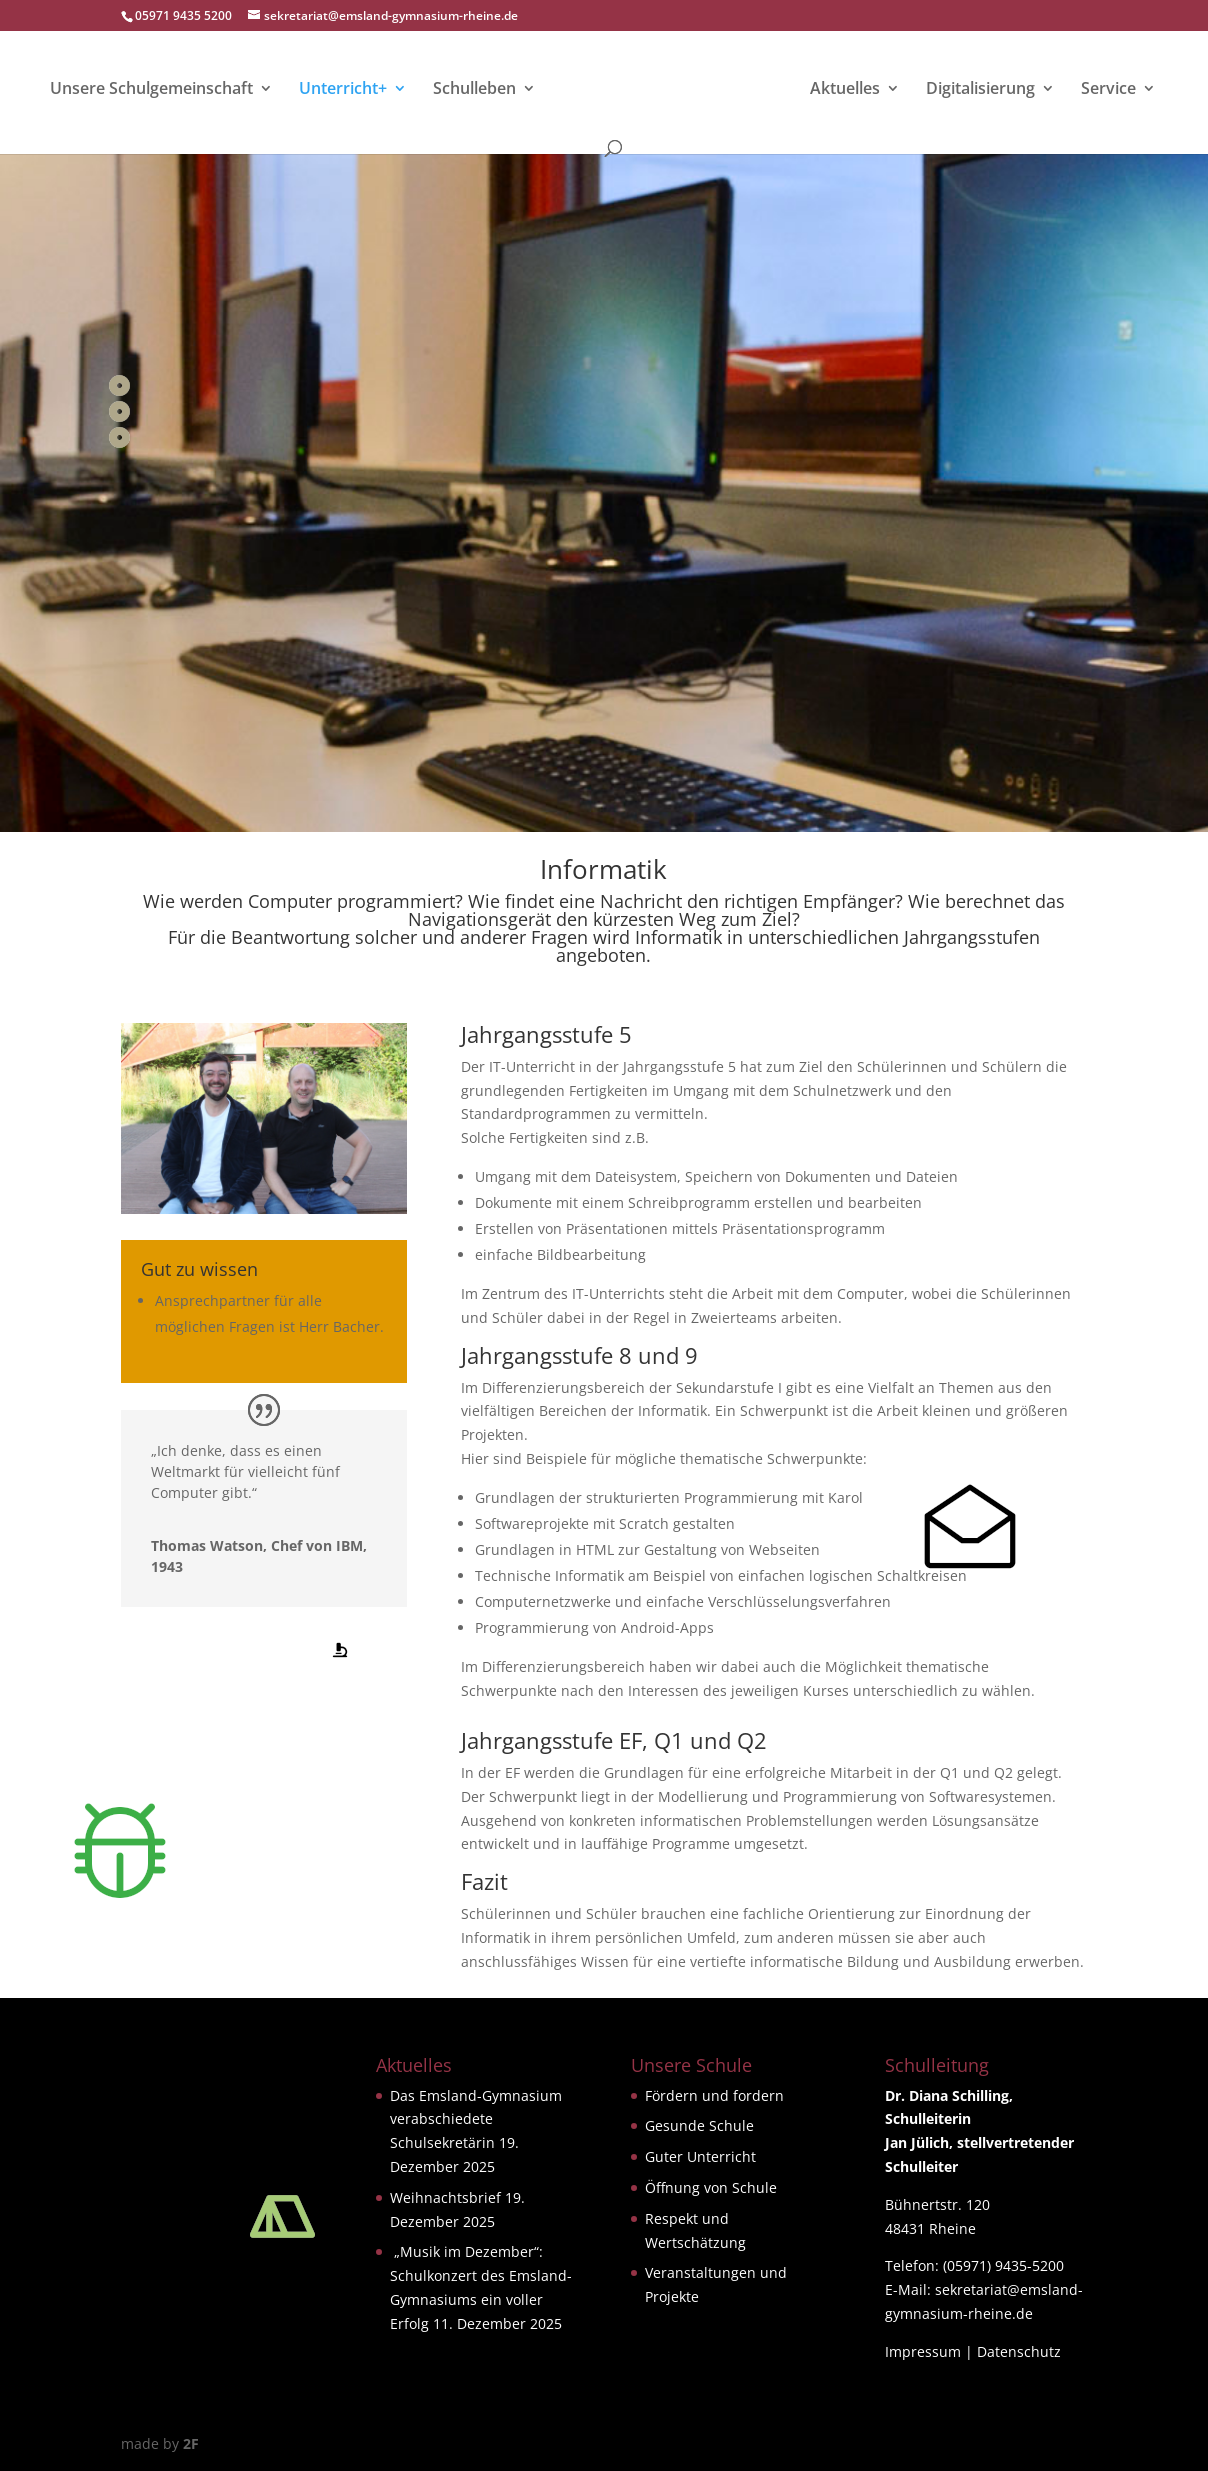 Image resolution: width=1208 pixels, height=2471 pixels. I want to click on open more options menu, so click(119, 411).